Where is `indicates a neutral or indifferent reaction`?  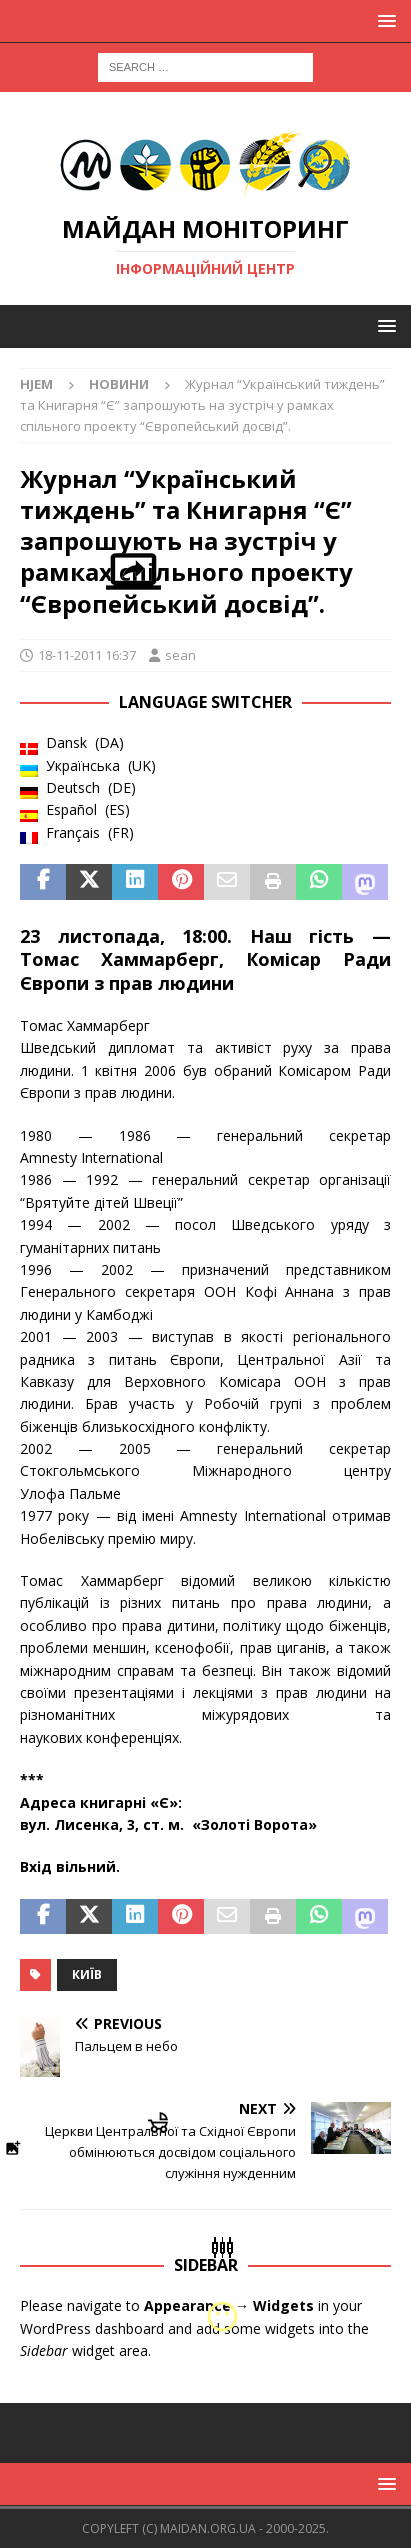 indicates a neutral or indifferent reaction is located at coordinates (222, 2316).